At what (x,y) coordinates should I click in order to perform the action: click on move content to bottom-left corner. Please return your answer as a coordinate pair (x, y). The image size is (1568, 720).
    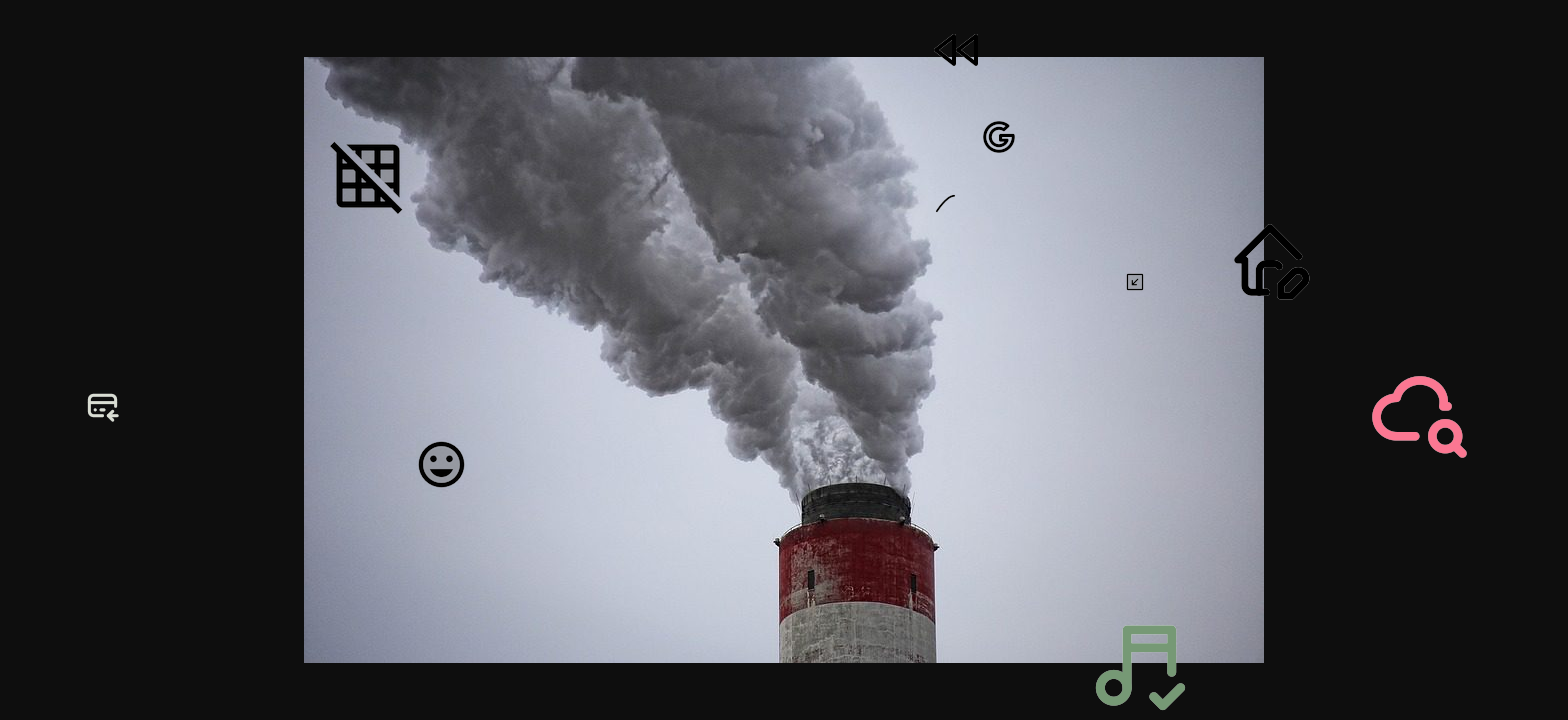
    Looking at the image, I should click on (1135, 282).